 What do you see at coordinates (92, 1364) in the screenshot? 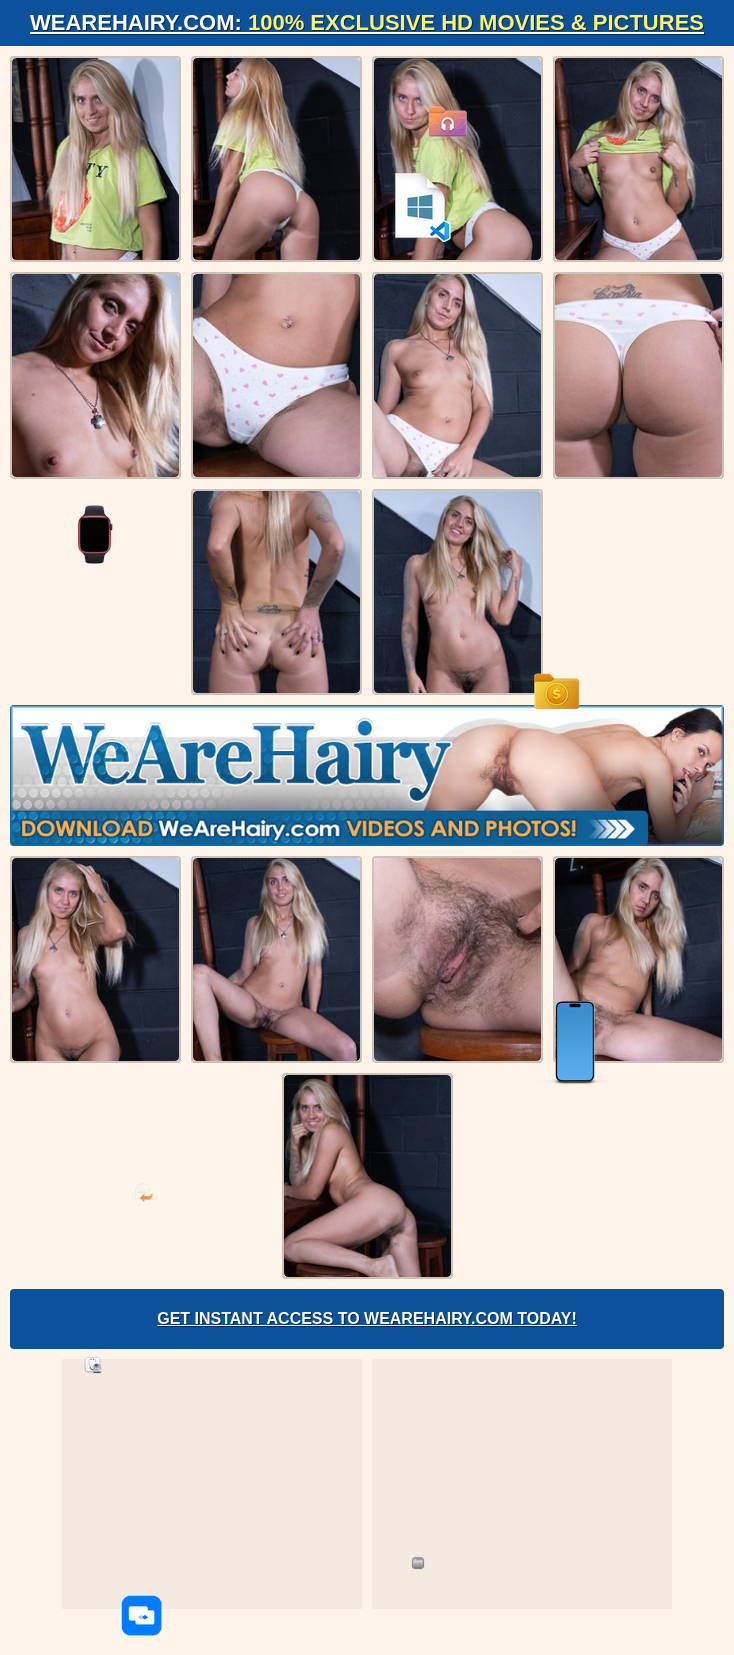
I see `open Disk Utility to manage drives and storage` at bounding box center [92, 1364].